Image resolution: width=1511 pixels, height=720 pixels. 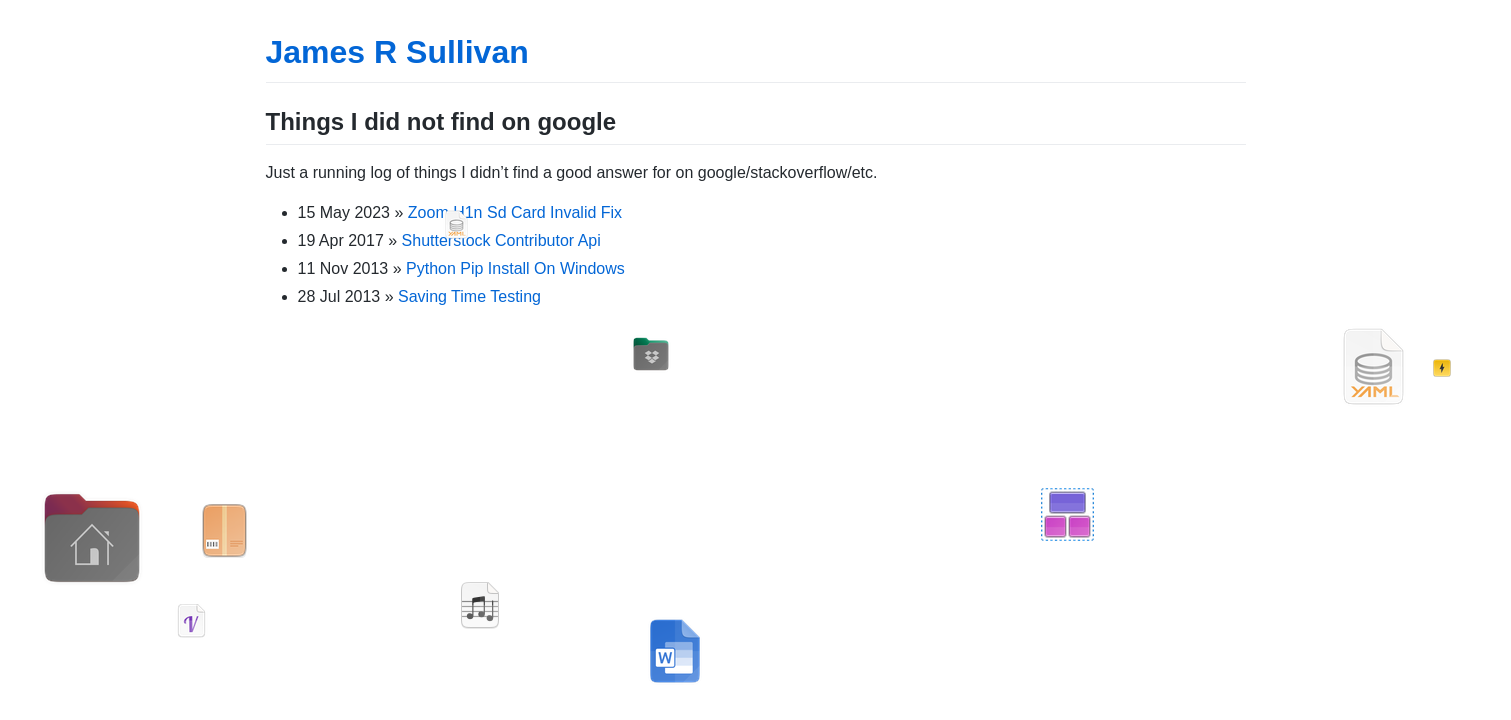 What do you see at coordinates (651, 354) in the screenshot?
I see `open your Dropbox synced folder` at bounding box center [651, 354].